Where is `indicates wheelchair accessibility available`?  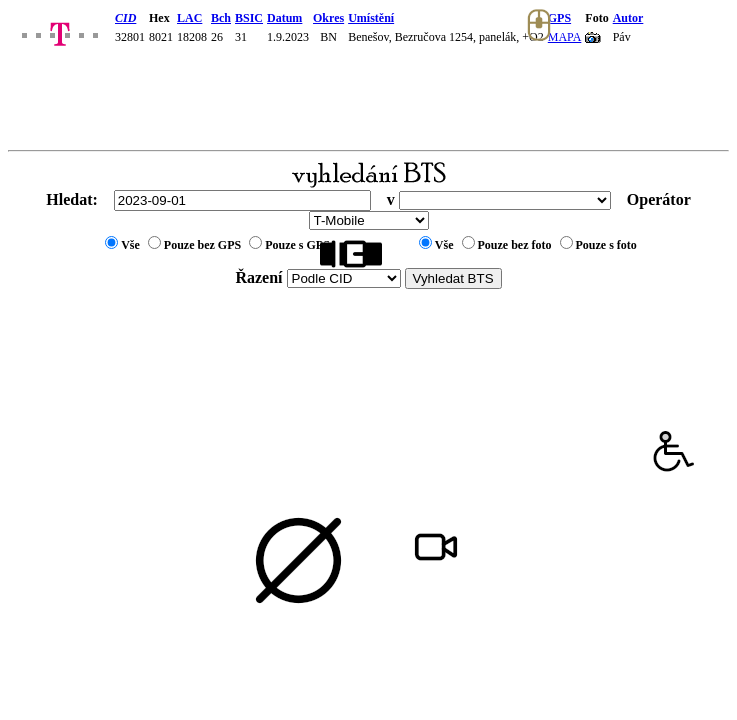 indicates wheelchair accessibility available is located at coordinates (670, 452).